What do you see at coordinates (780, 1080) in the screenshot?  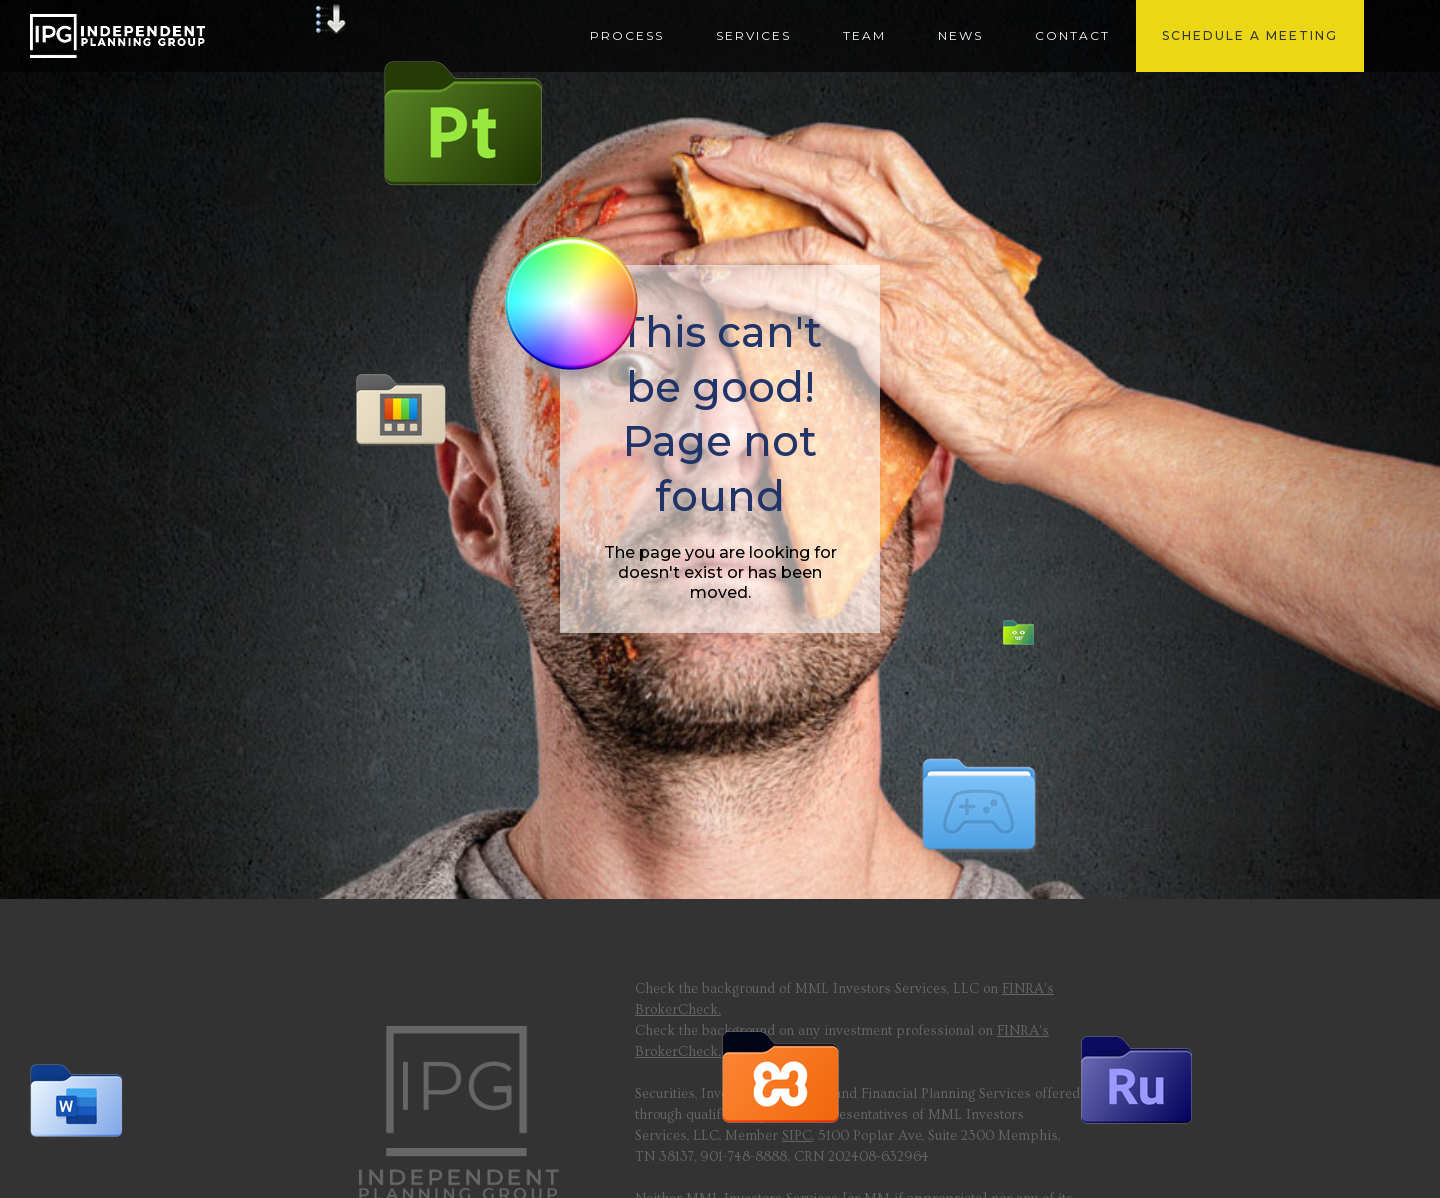 I see `open XAMPP local server files folder` at bounding box center [780, 1080].